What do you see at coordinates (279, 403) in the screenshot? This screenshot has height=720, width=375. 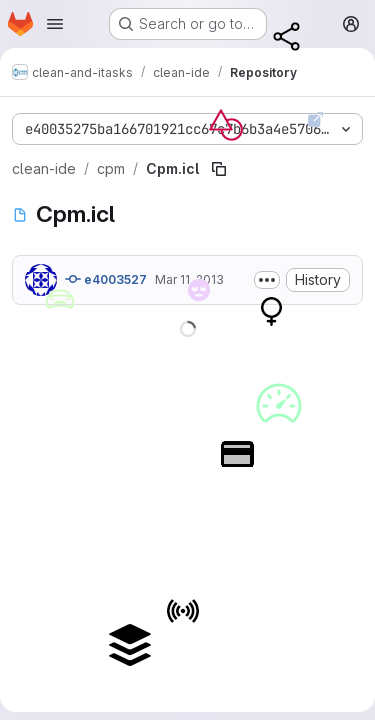 I see `view performance or speed metrics` at bounding box center [279, 403].